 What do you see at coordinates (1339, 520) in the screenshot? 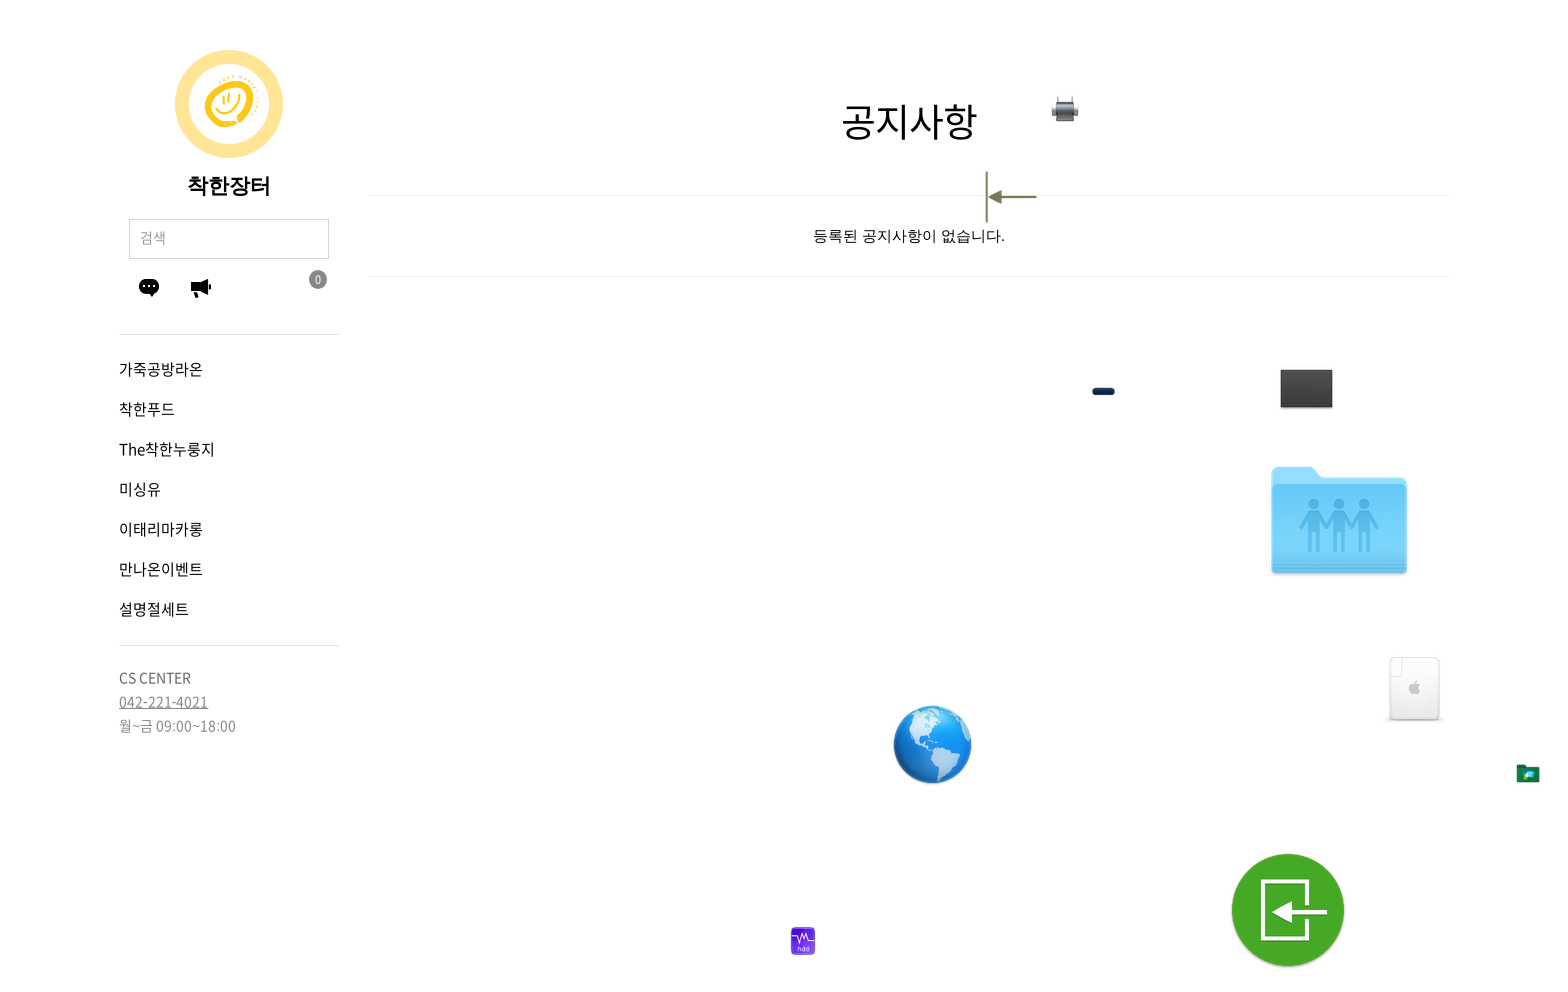
I see `access shared network folder` at bounding box center [1339, 520].